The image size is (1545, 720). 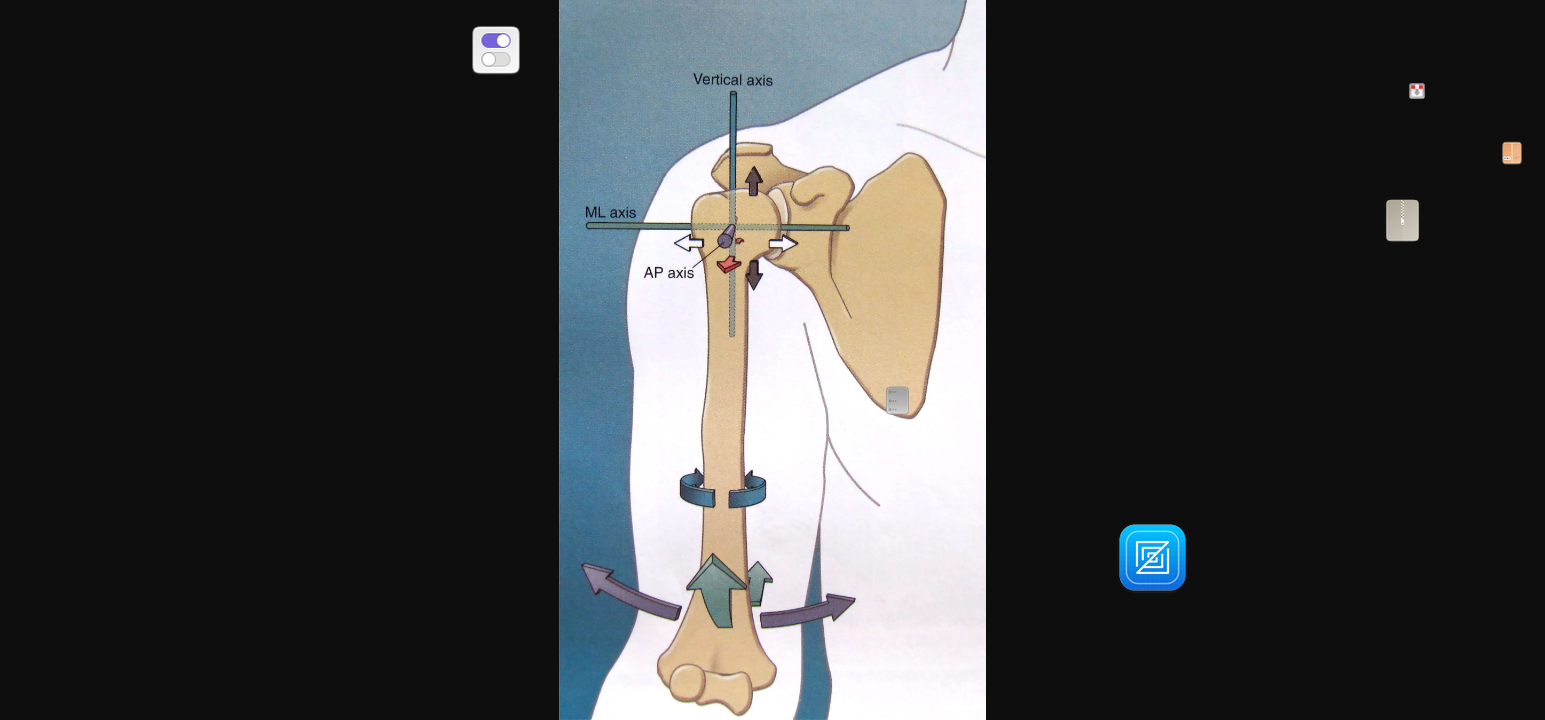 I want to click on open Zed Preview code editor, so click(x=1152, y=557).